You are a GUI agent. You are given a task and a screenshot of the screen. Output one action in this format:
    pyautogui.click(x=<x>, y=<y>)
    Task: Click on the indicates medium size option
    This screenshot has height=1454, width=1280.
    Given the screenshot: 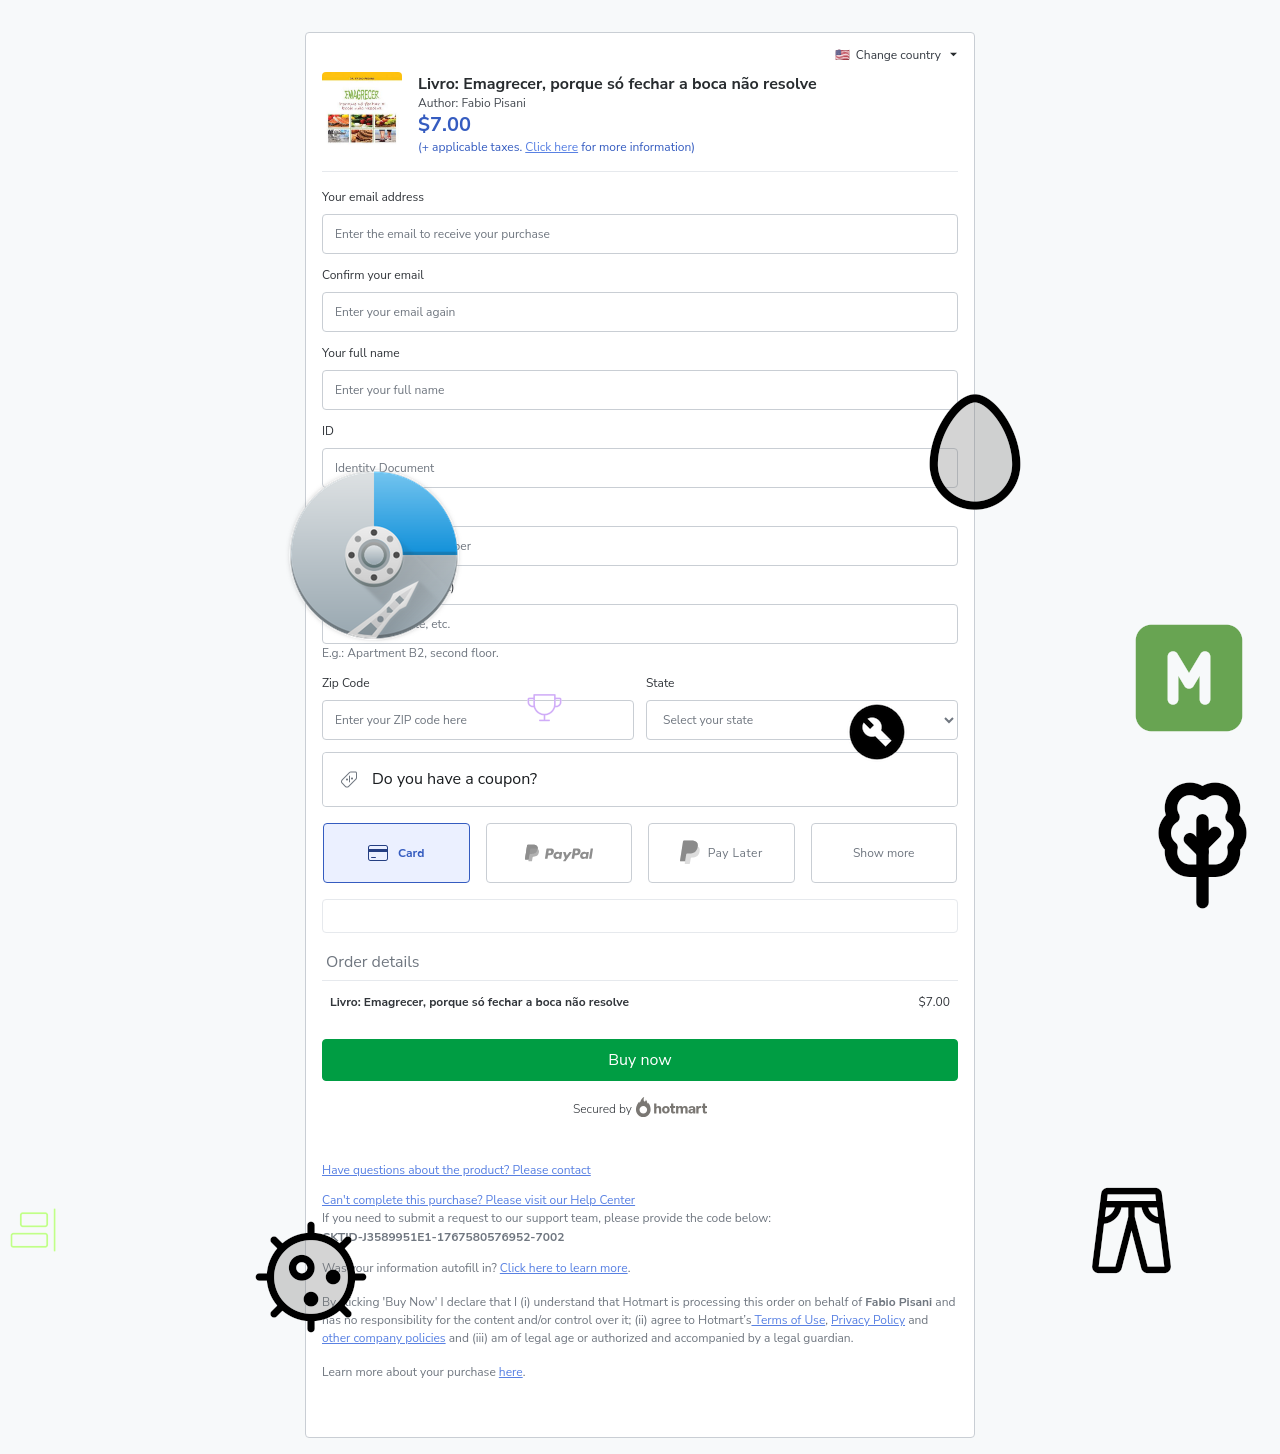 What is the action you would take?
    pyautogui.click(x=1189, y=678)
    